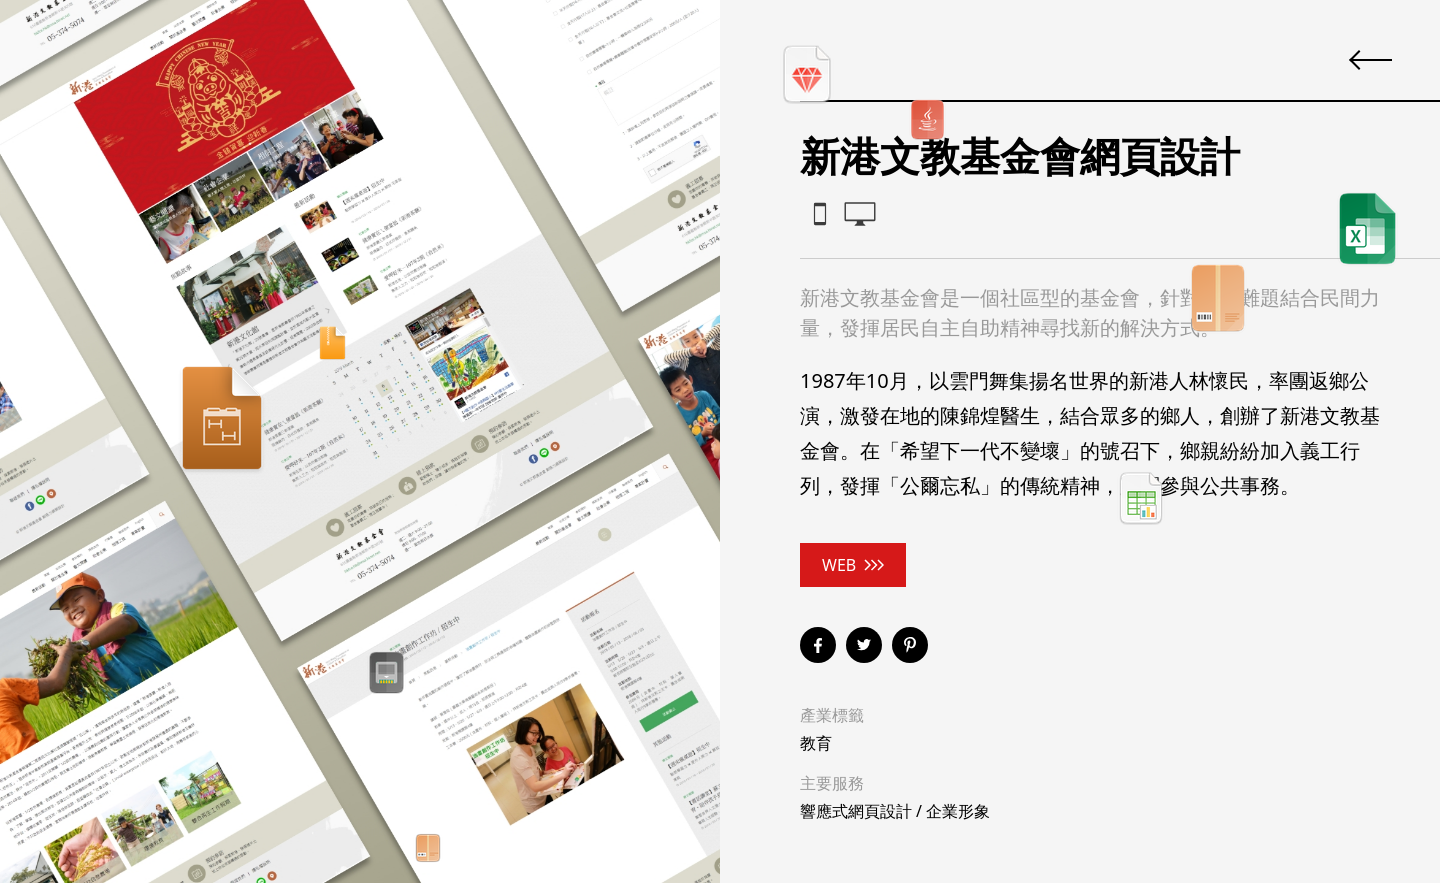 The width and height of the screenshot is (1440, 883). I want to click on spreadsheet file type indicator, so click(1141, 498).